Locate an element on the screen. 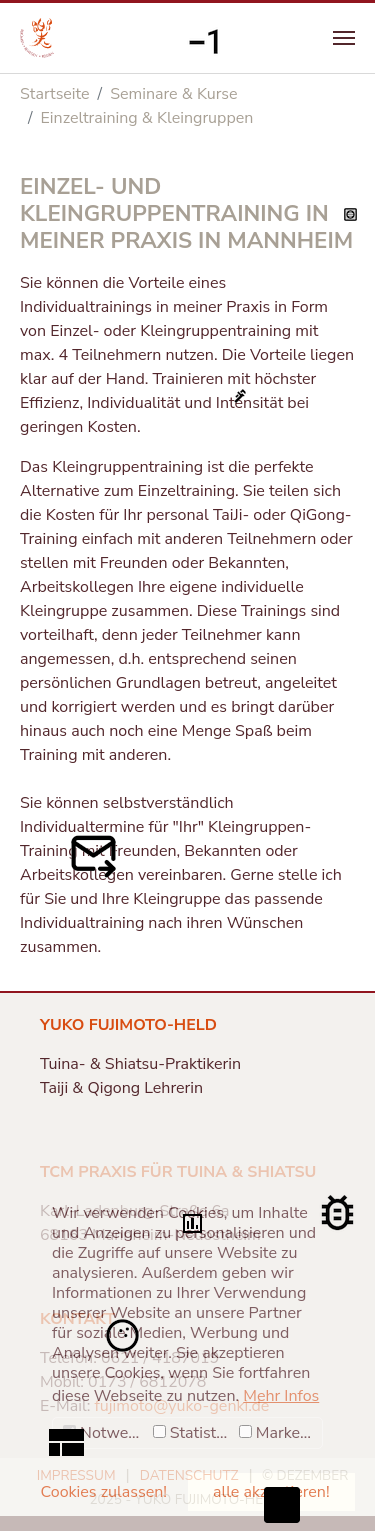 The height and width of the screenshot is (1531, 375). stop media playback is located at coordinates (282, 1505).